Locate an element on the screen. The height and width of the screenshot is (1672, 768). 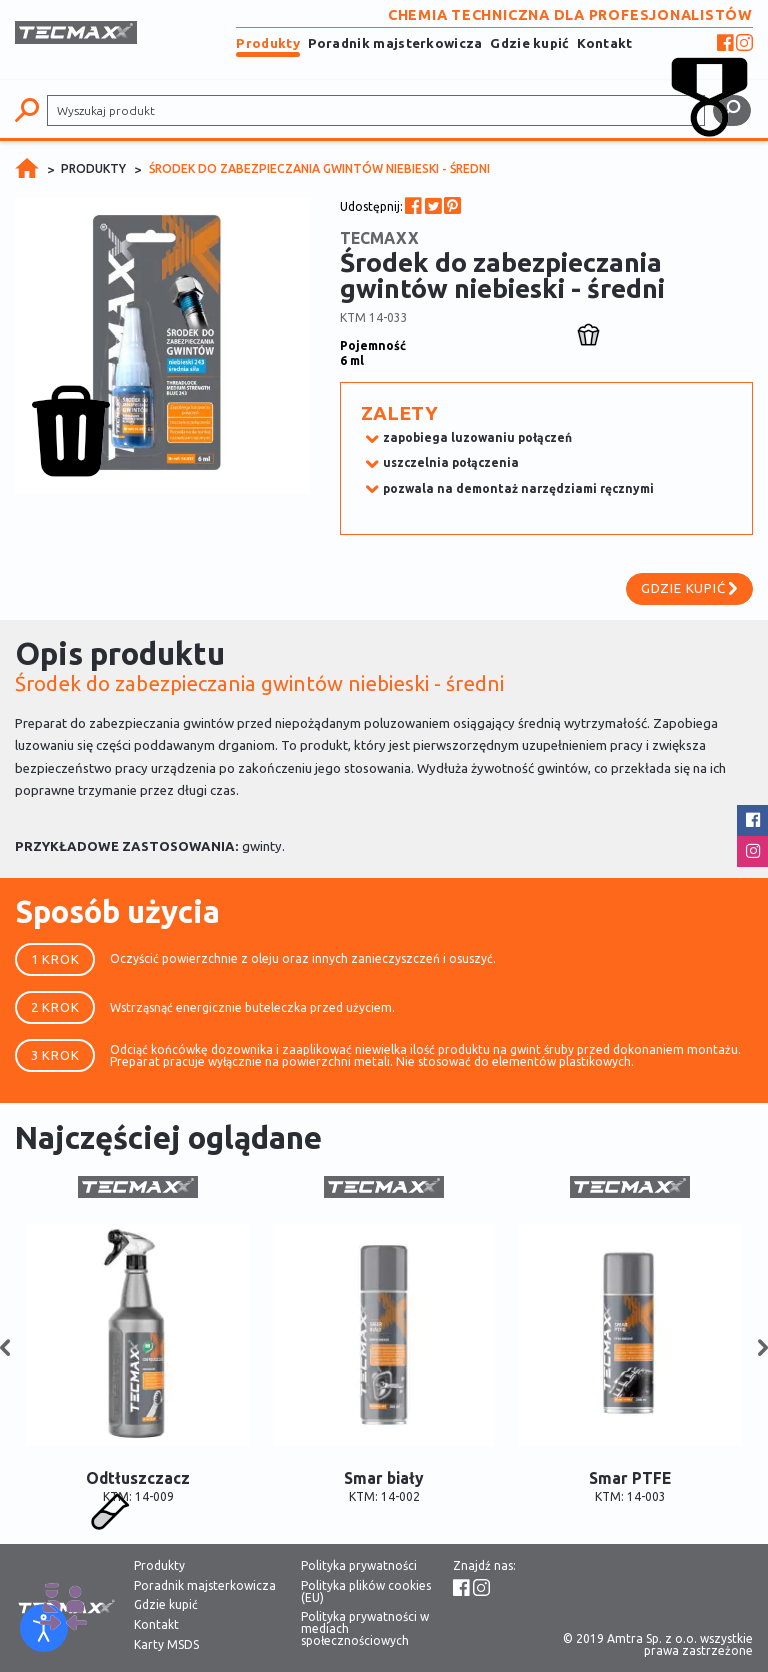
access movies or entertainment section is located at coordinates (588, 335).